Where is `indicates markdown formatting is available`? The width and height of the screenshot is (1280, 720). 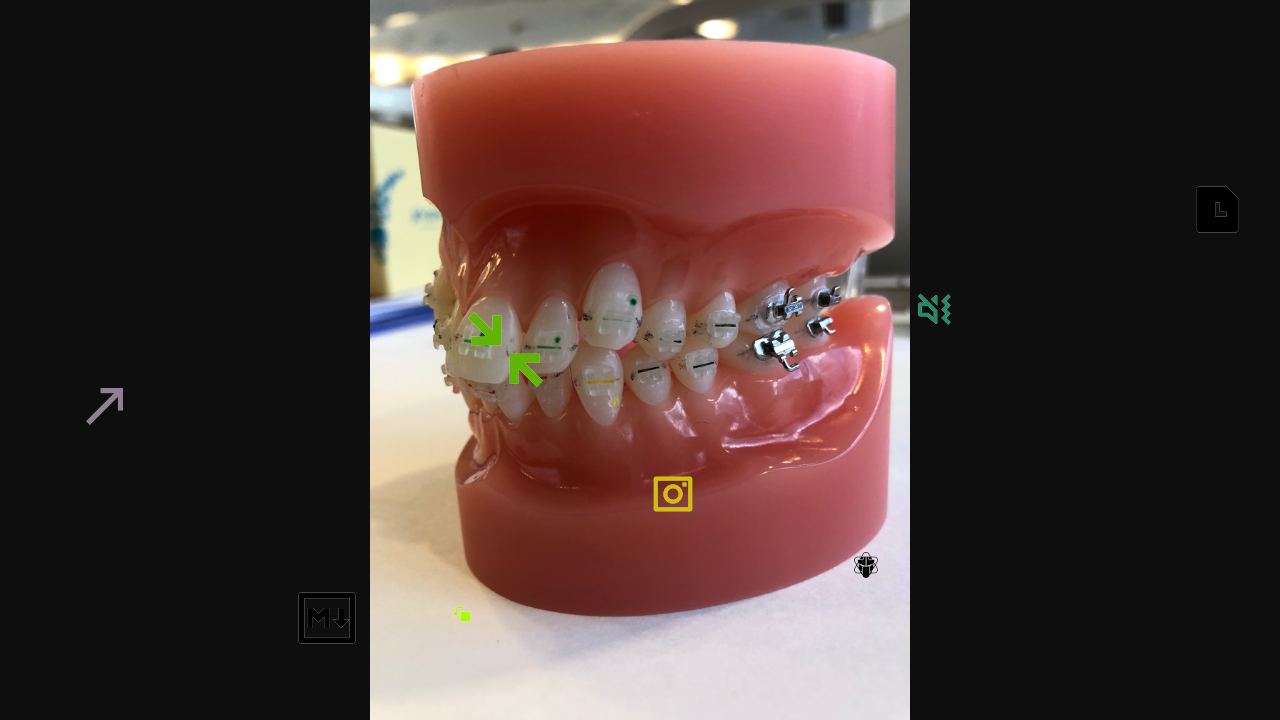 indicates markdown formatting is available is located at coordinates (327, 618).